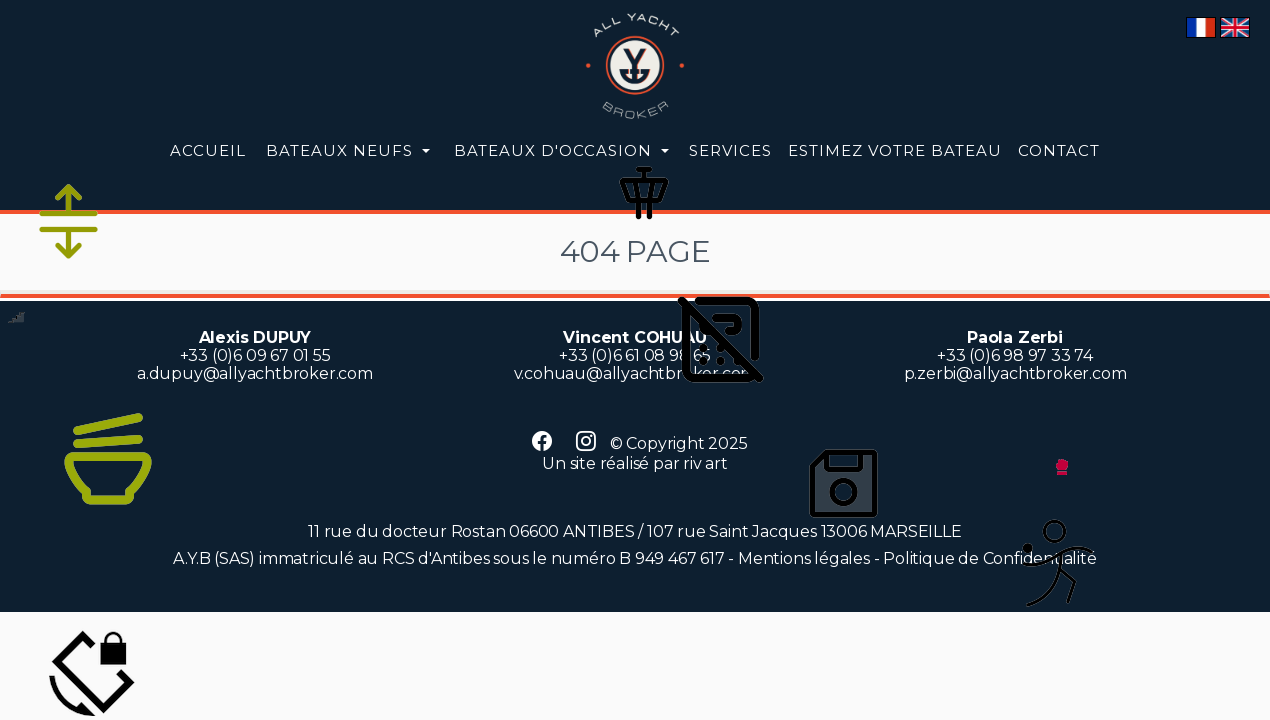 This screenshot has width=1270, height=720. Describe the element at coordinates (843, 483) in the screenshot. I see `save current file or document` at that location.